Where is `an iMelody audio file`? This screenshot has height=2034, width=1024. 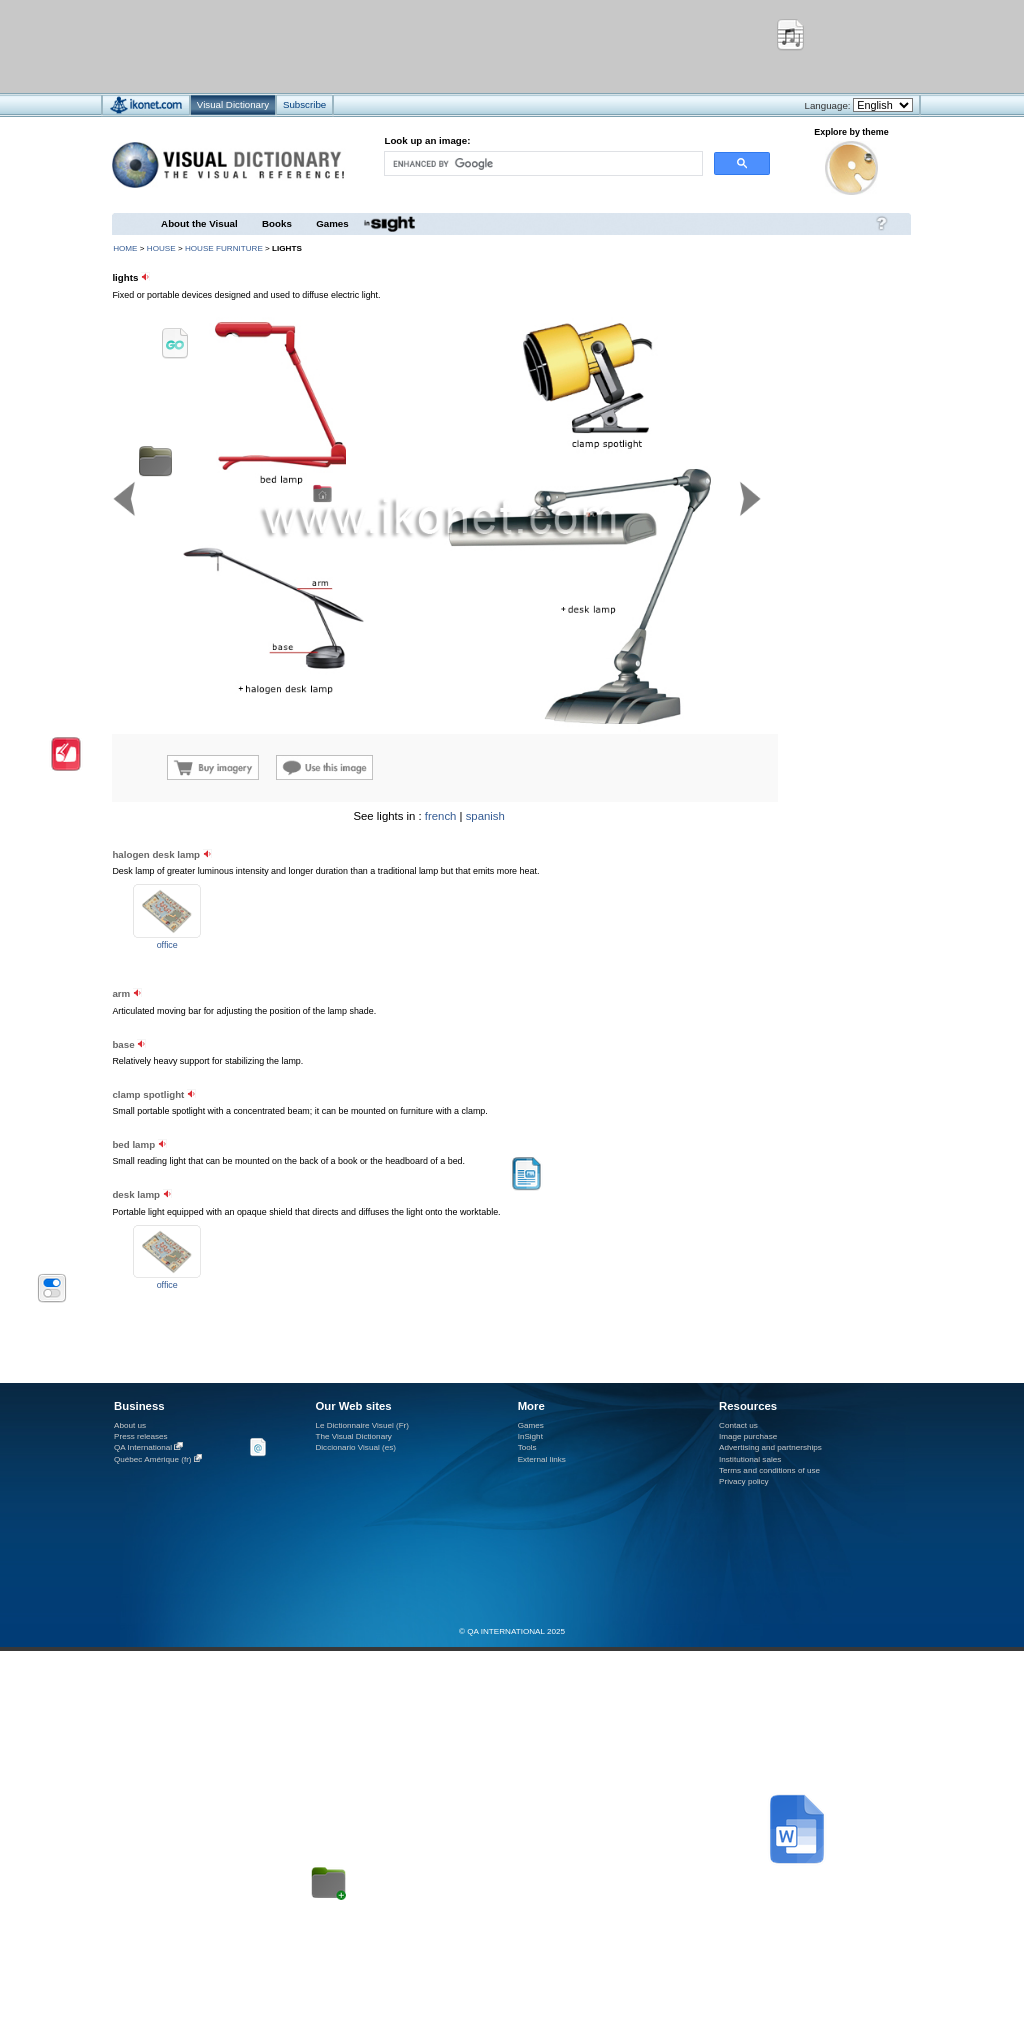
an iMelody audio file is located at coordinates (790, 34).